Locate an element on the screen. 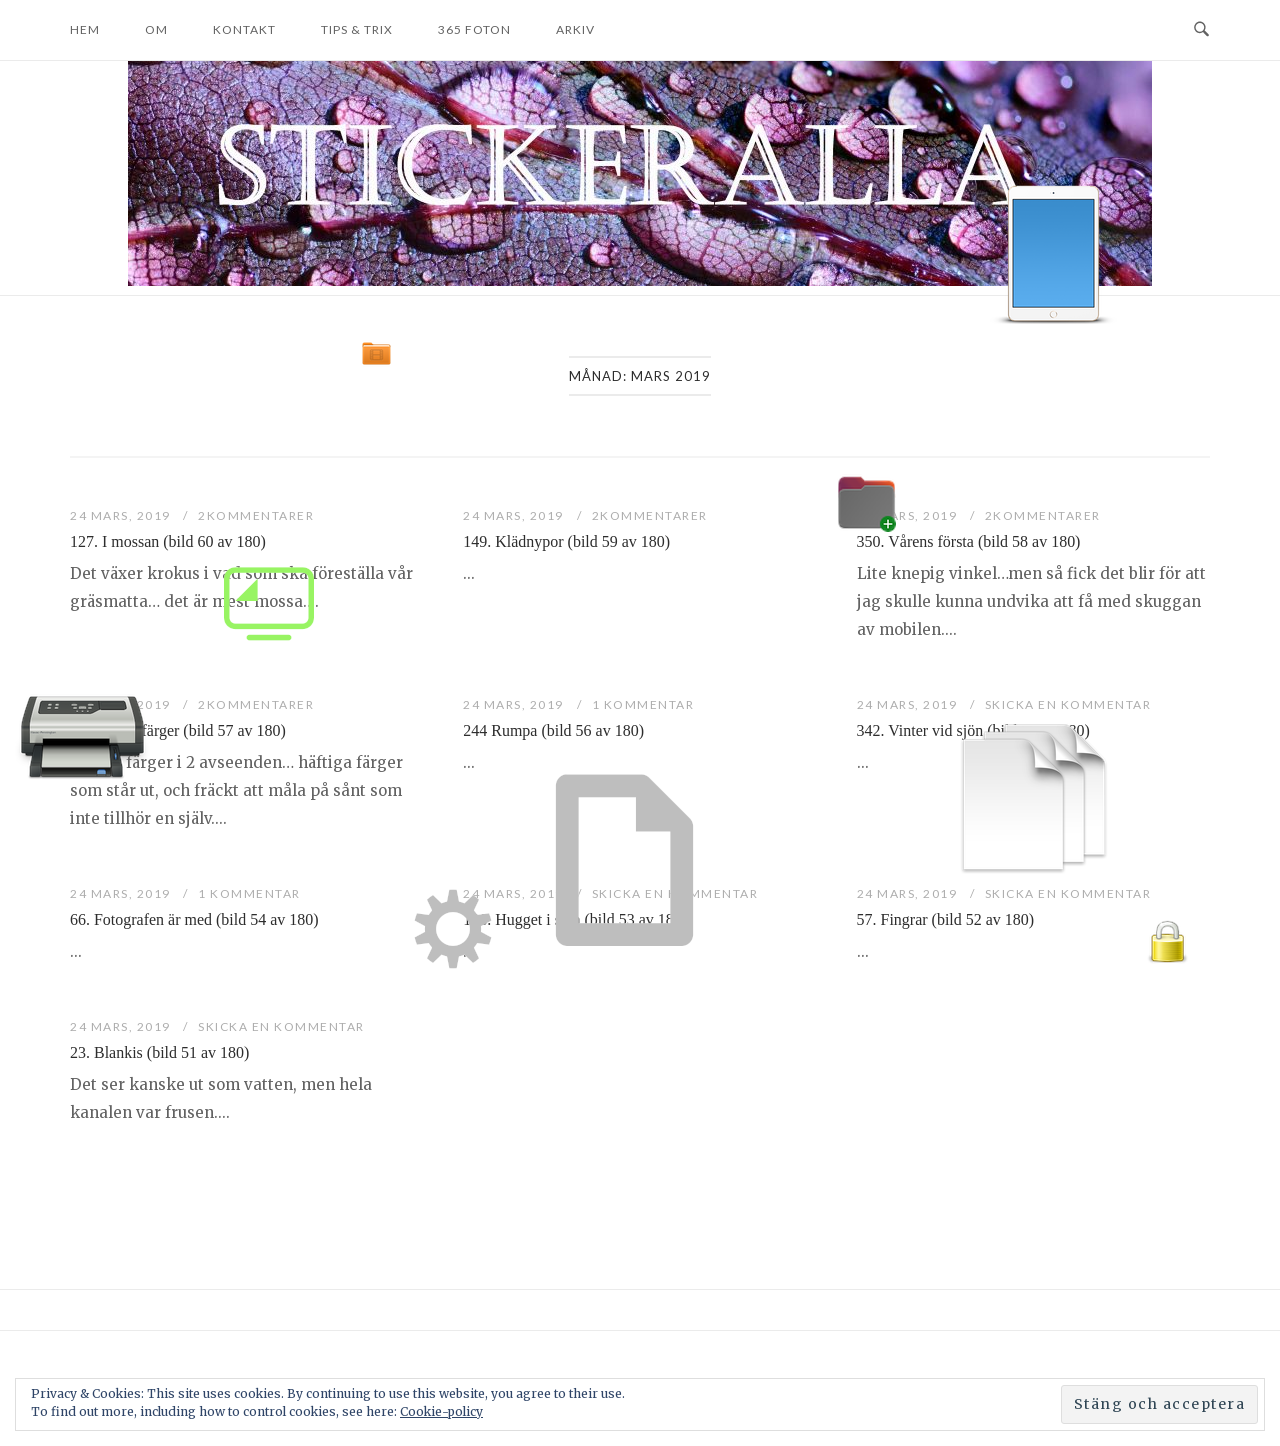 This screenshot has width=1280, height=1446. access system settings is located at coordinates (453, 929).